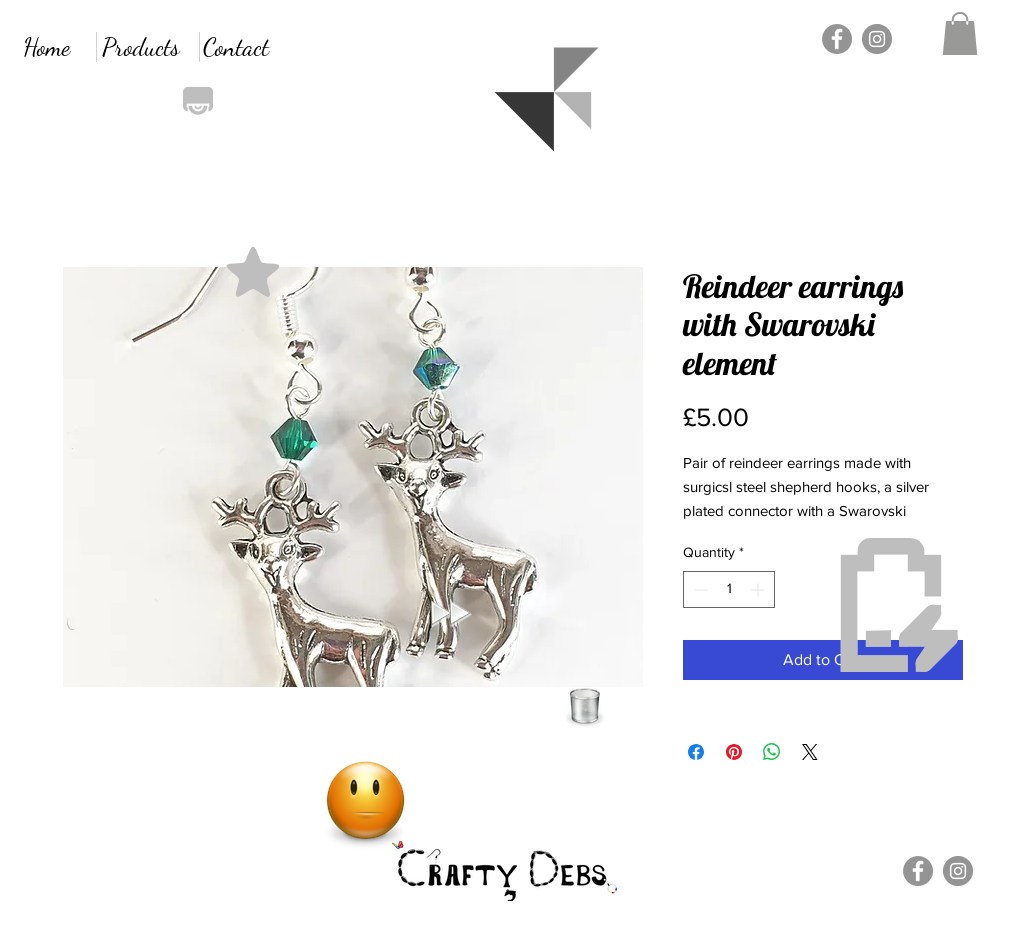  Describe the element at coordinates (891, 605) in the screenshot. I see `indicates battery is low but currently charging` at that location.